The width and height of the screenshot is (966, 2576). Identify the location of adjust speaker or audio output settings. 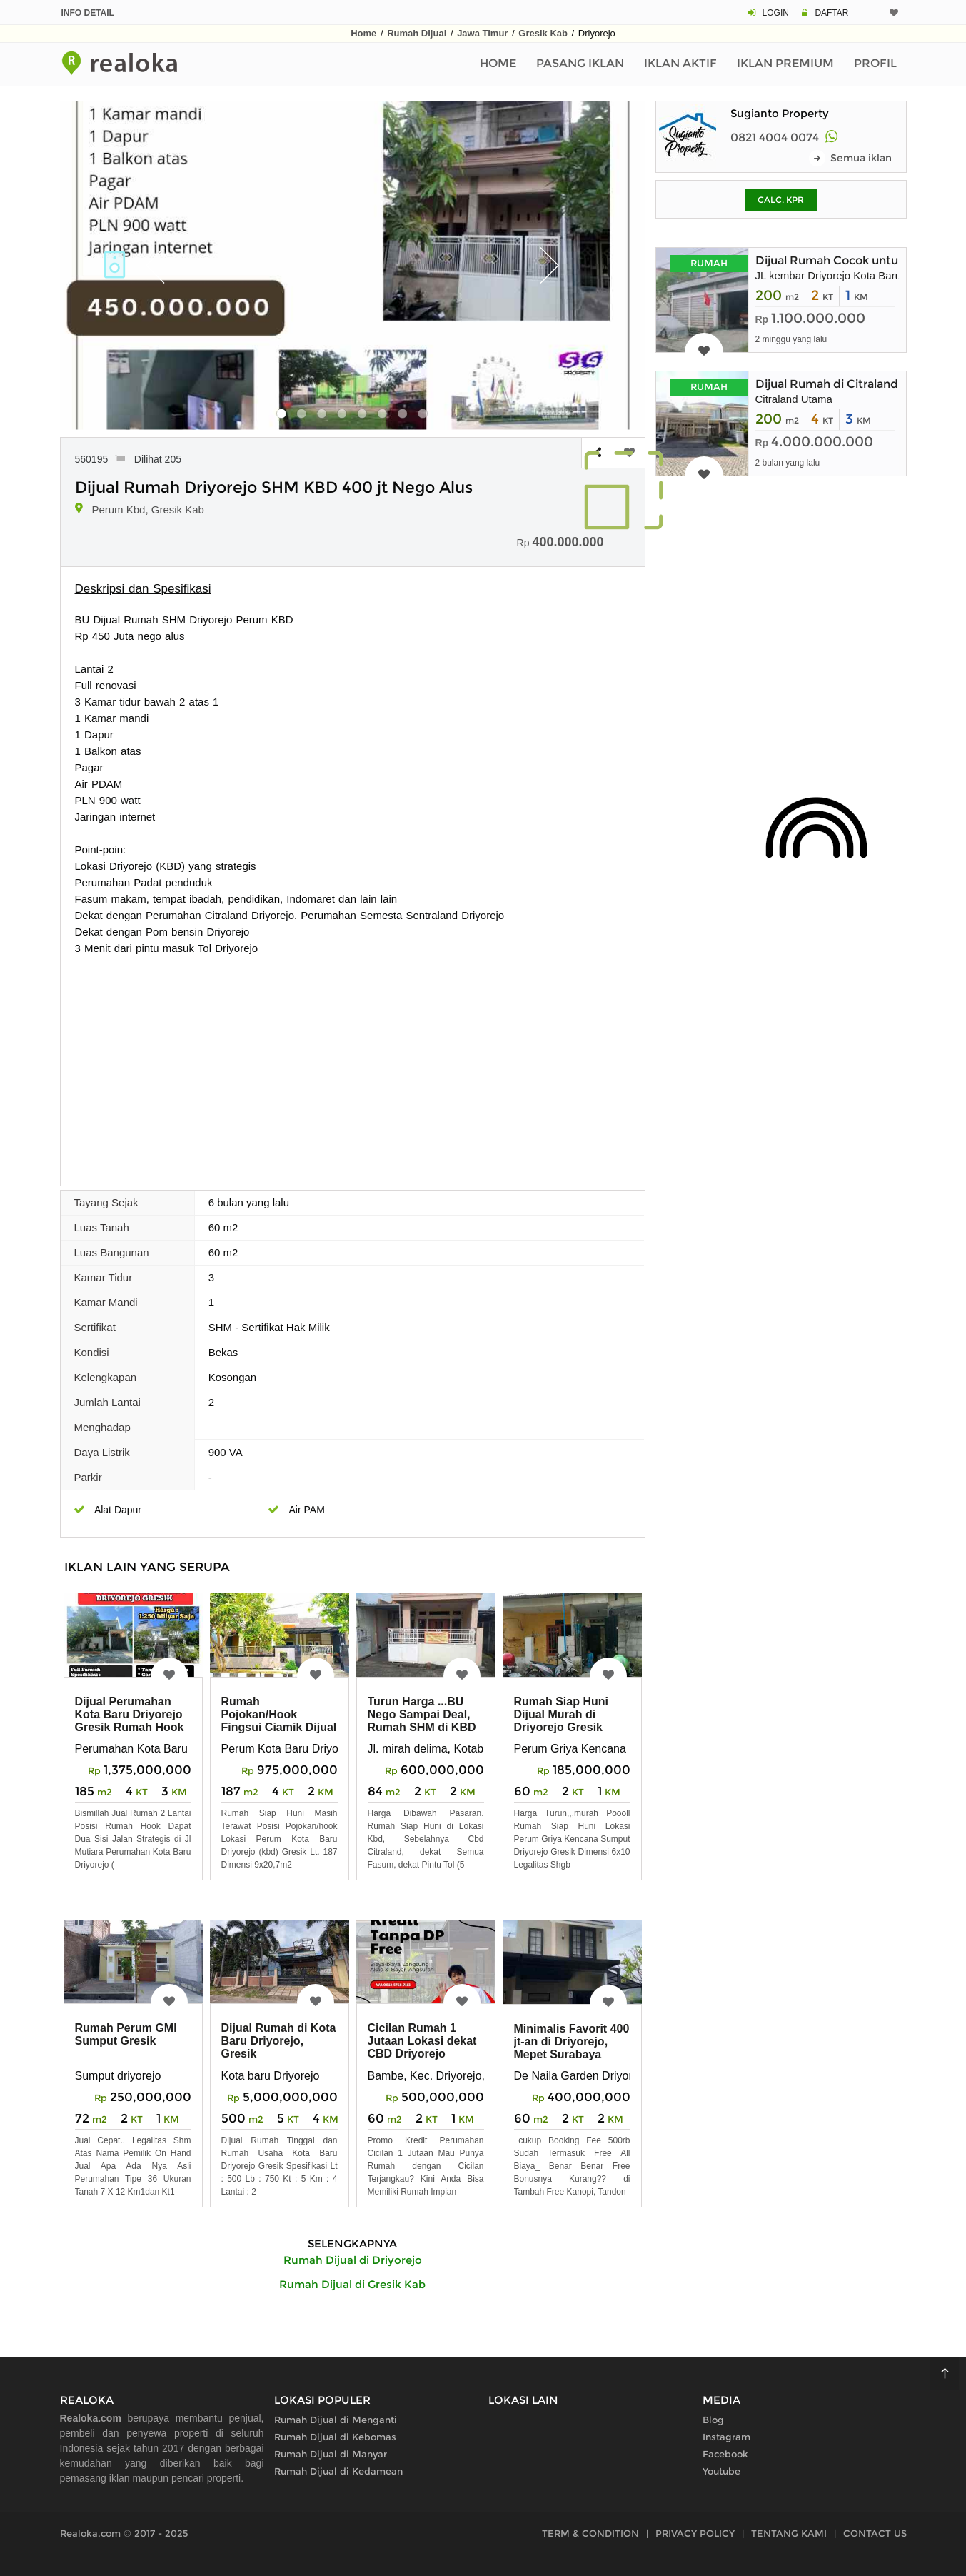
(114, 264).